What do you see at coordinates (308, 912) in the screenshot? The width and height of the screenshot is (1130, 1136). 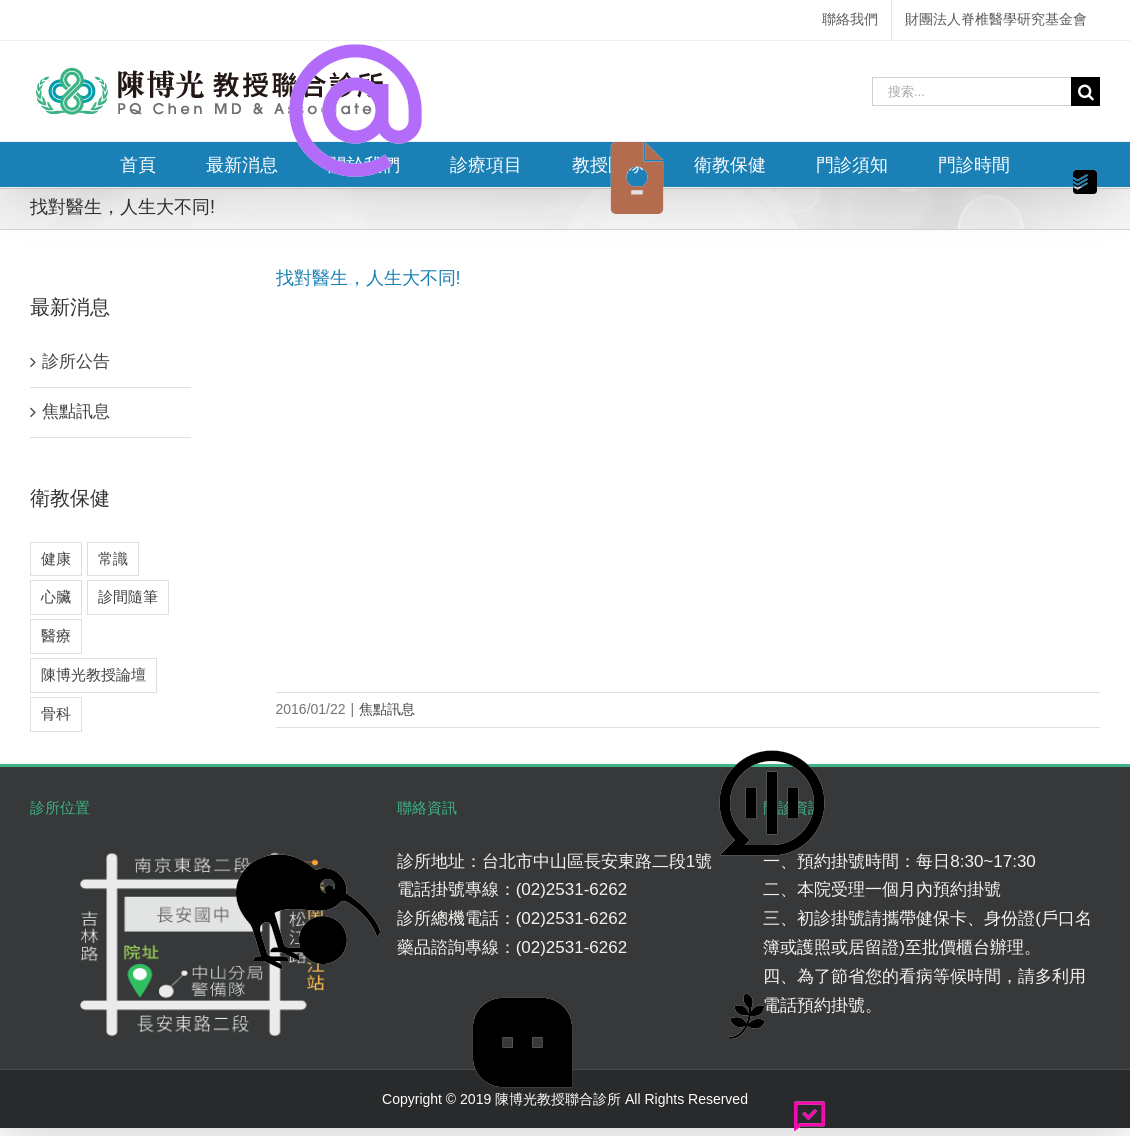 I see `open the kiwix offline content reader` at bounding box center [308, 912].